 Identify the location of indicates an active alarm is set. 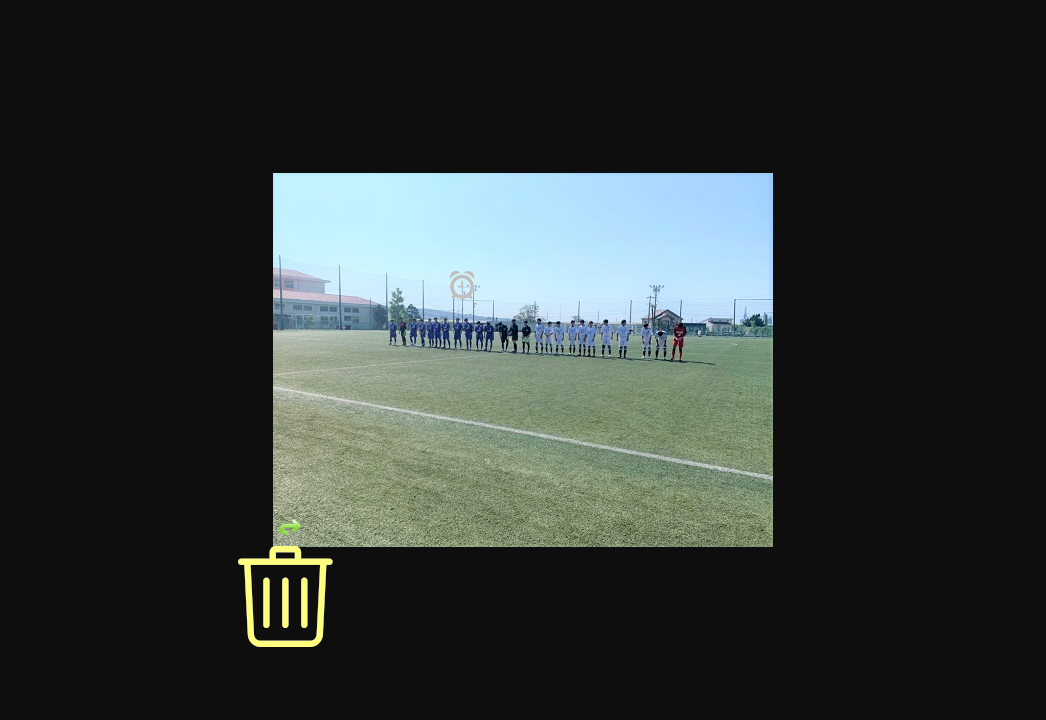
(463, 284).